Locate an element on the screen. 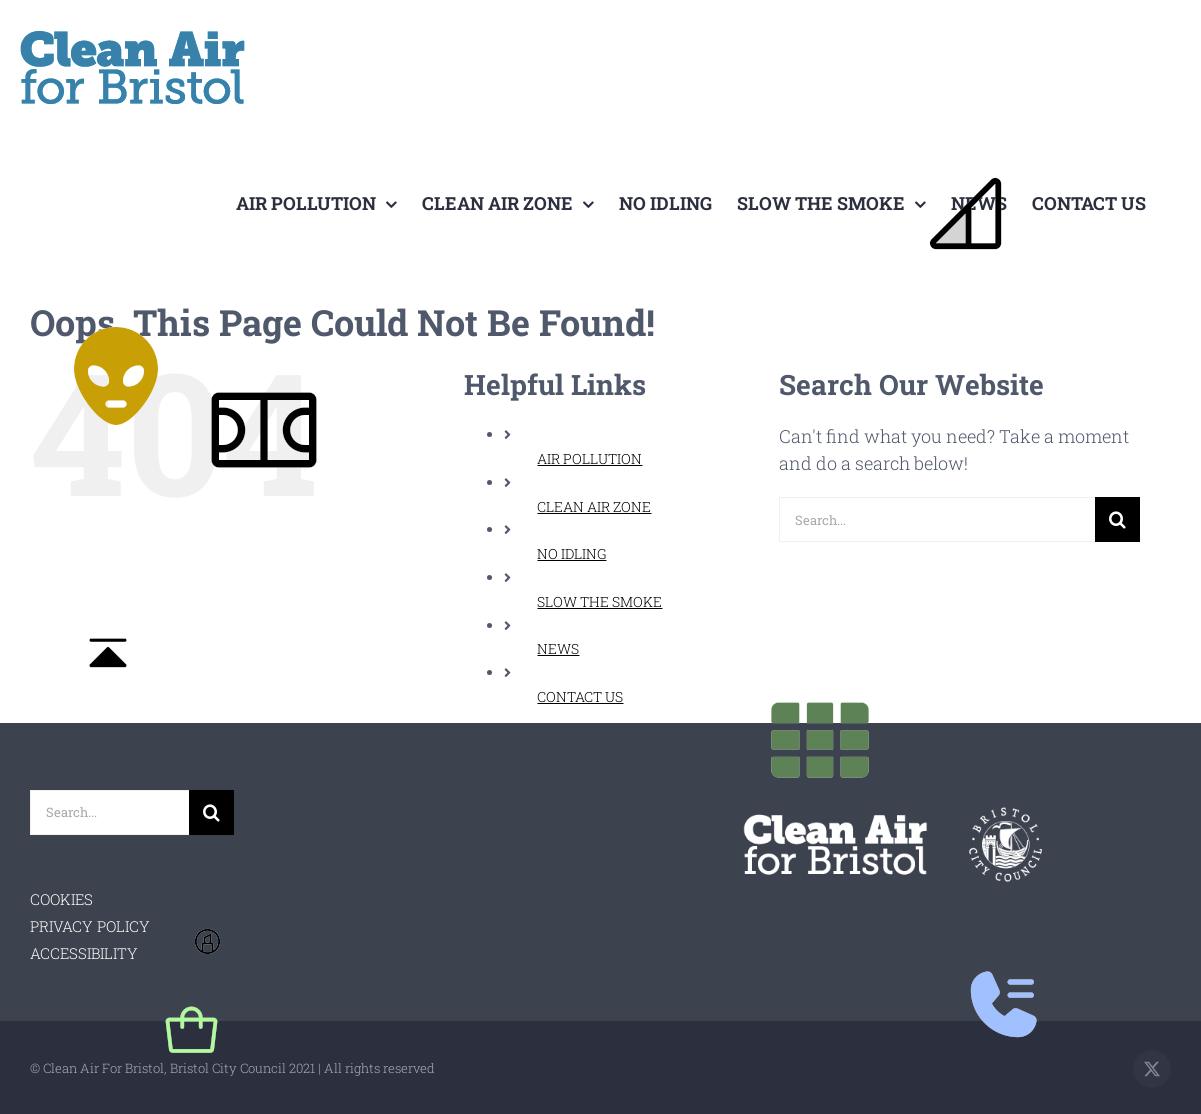 This screenshot has height=1114, width=1201. open app drawer or menu is located at coordinates (820, 740).